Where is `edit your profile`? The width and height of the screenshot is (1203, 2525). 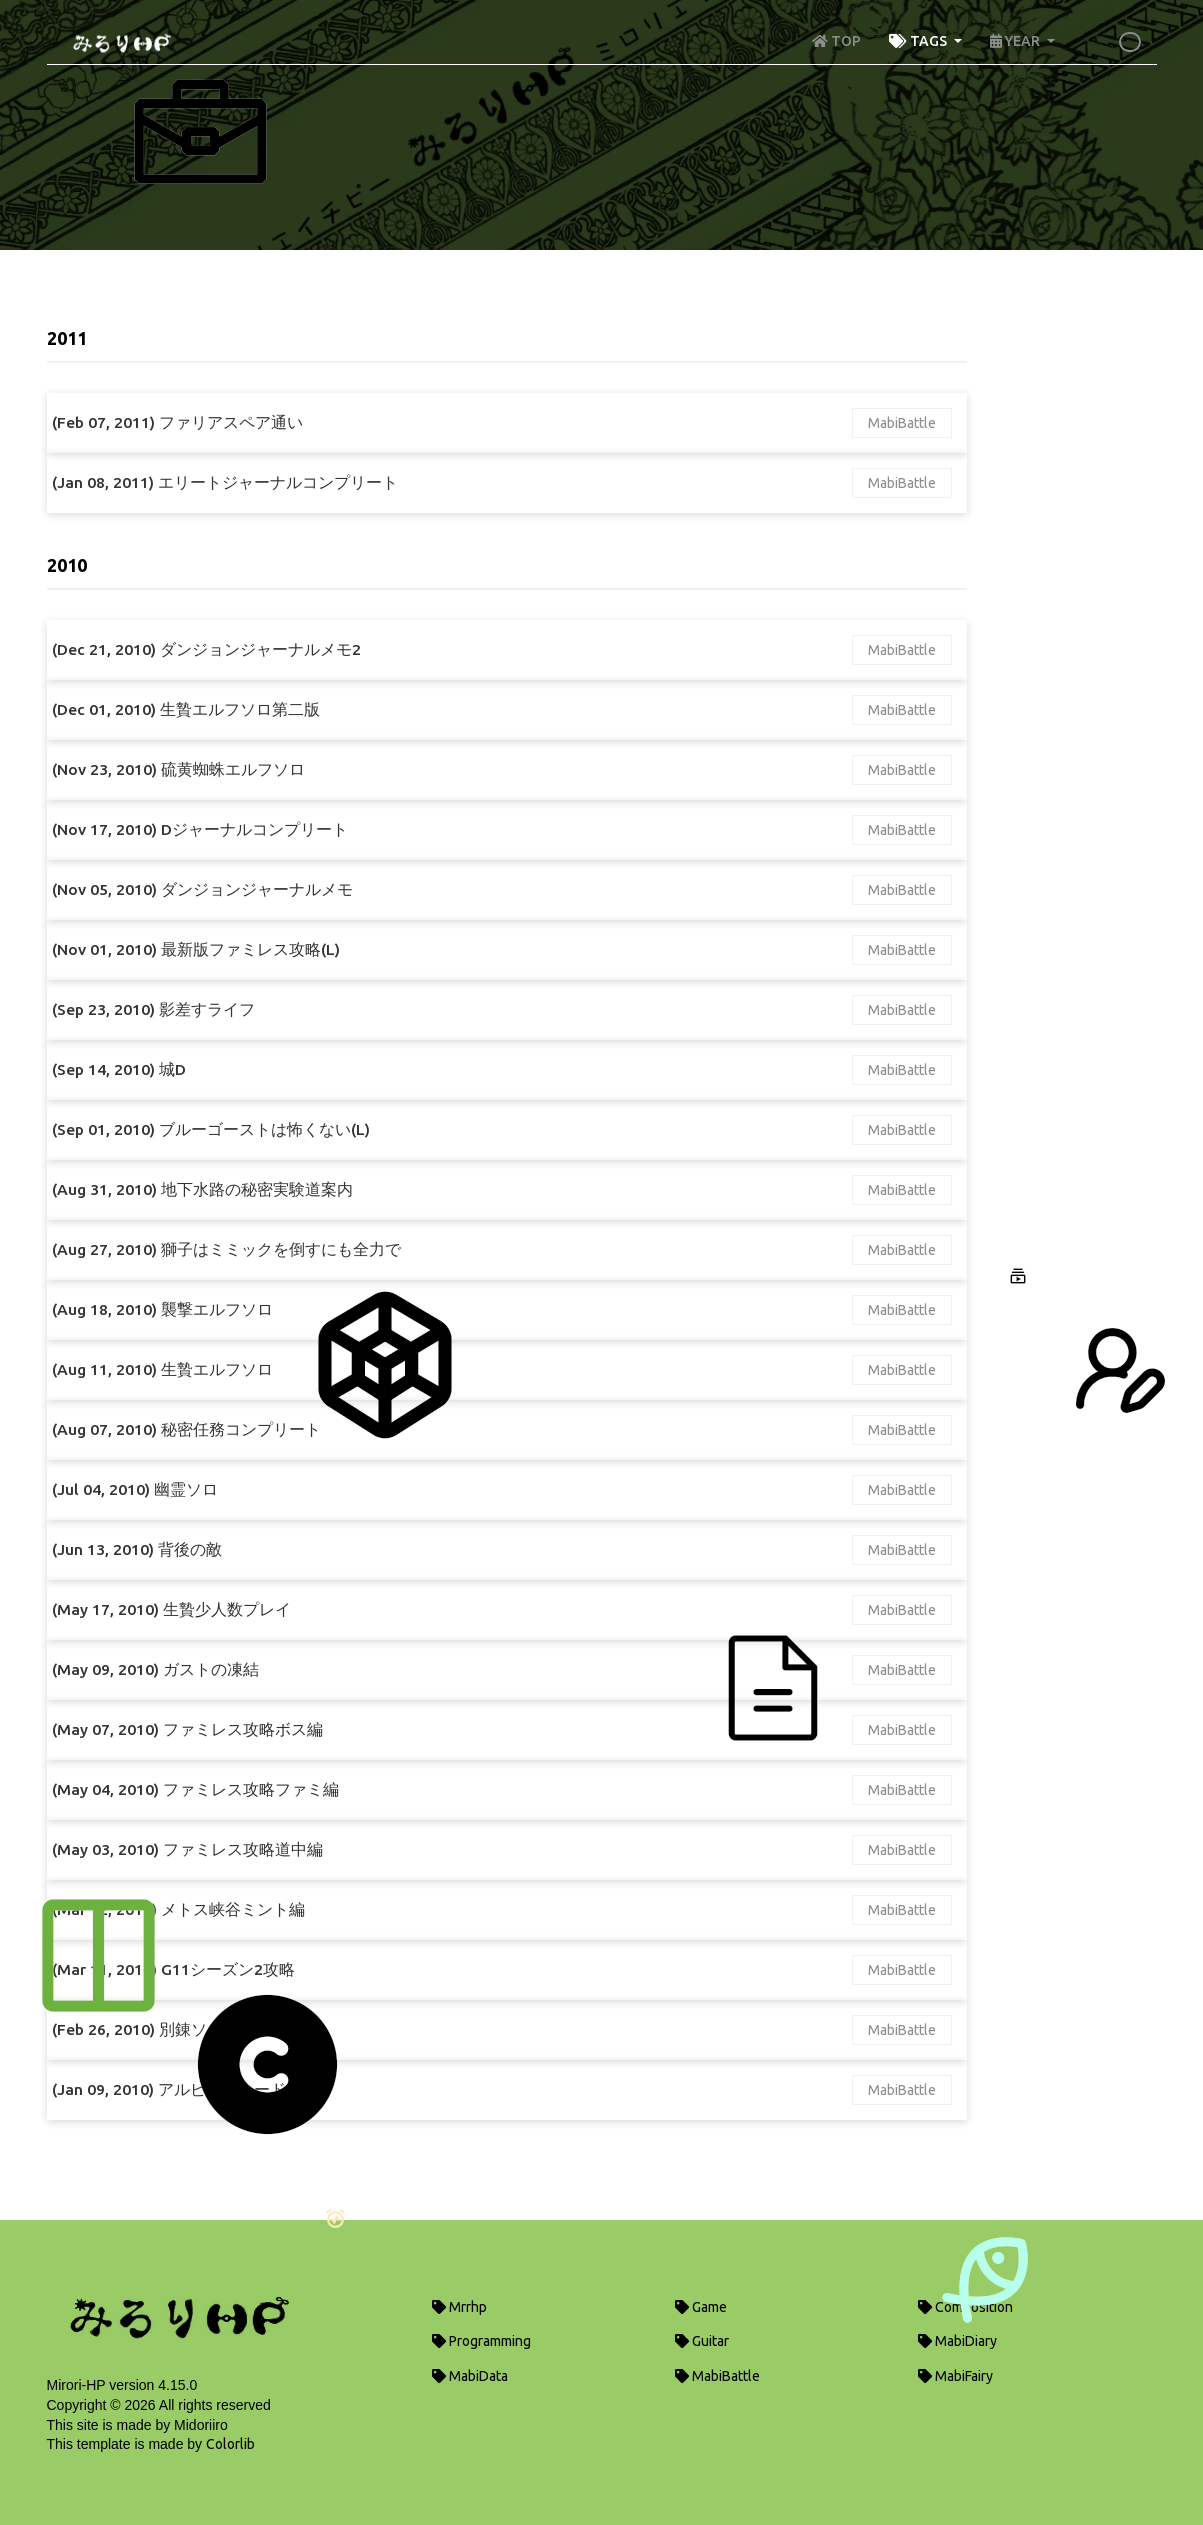 edit your profile is located at coordinates (1120, 1368).